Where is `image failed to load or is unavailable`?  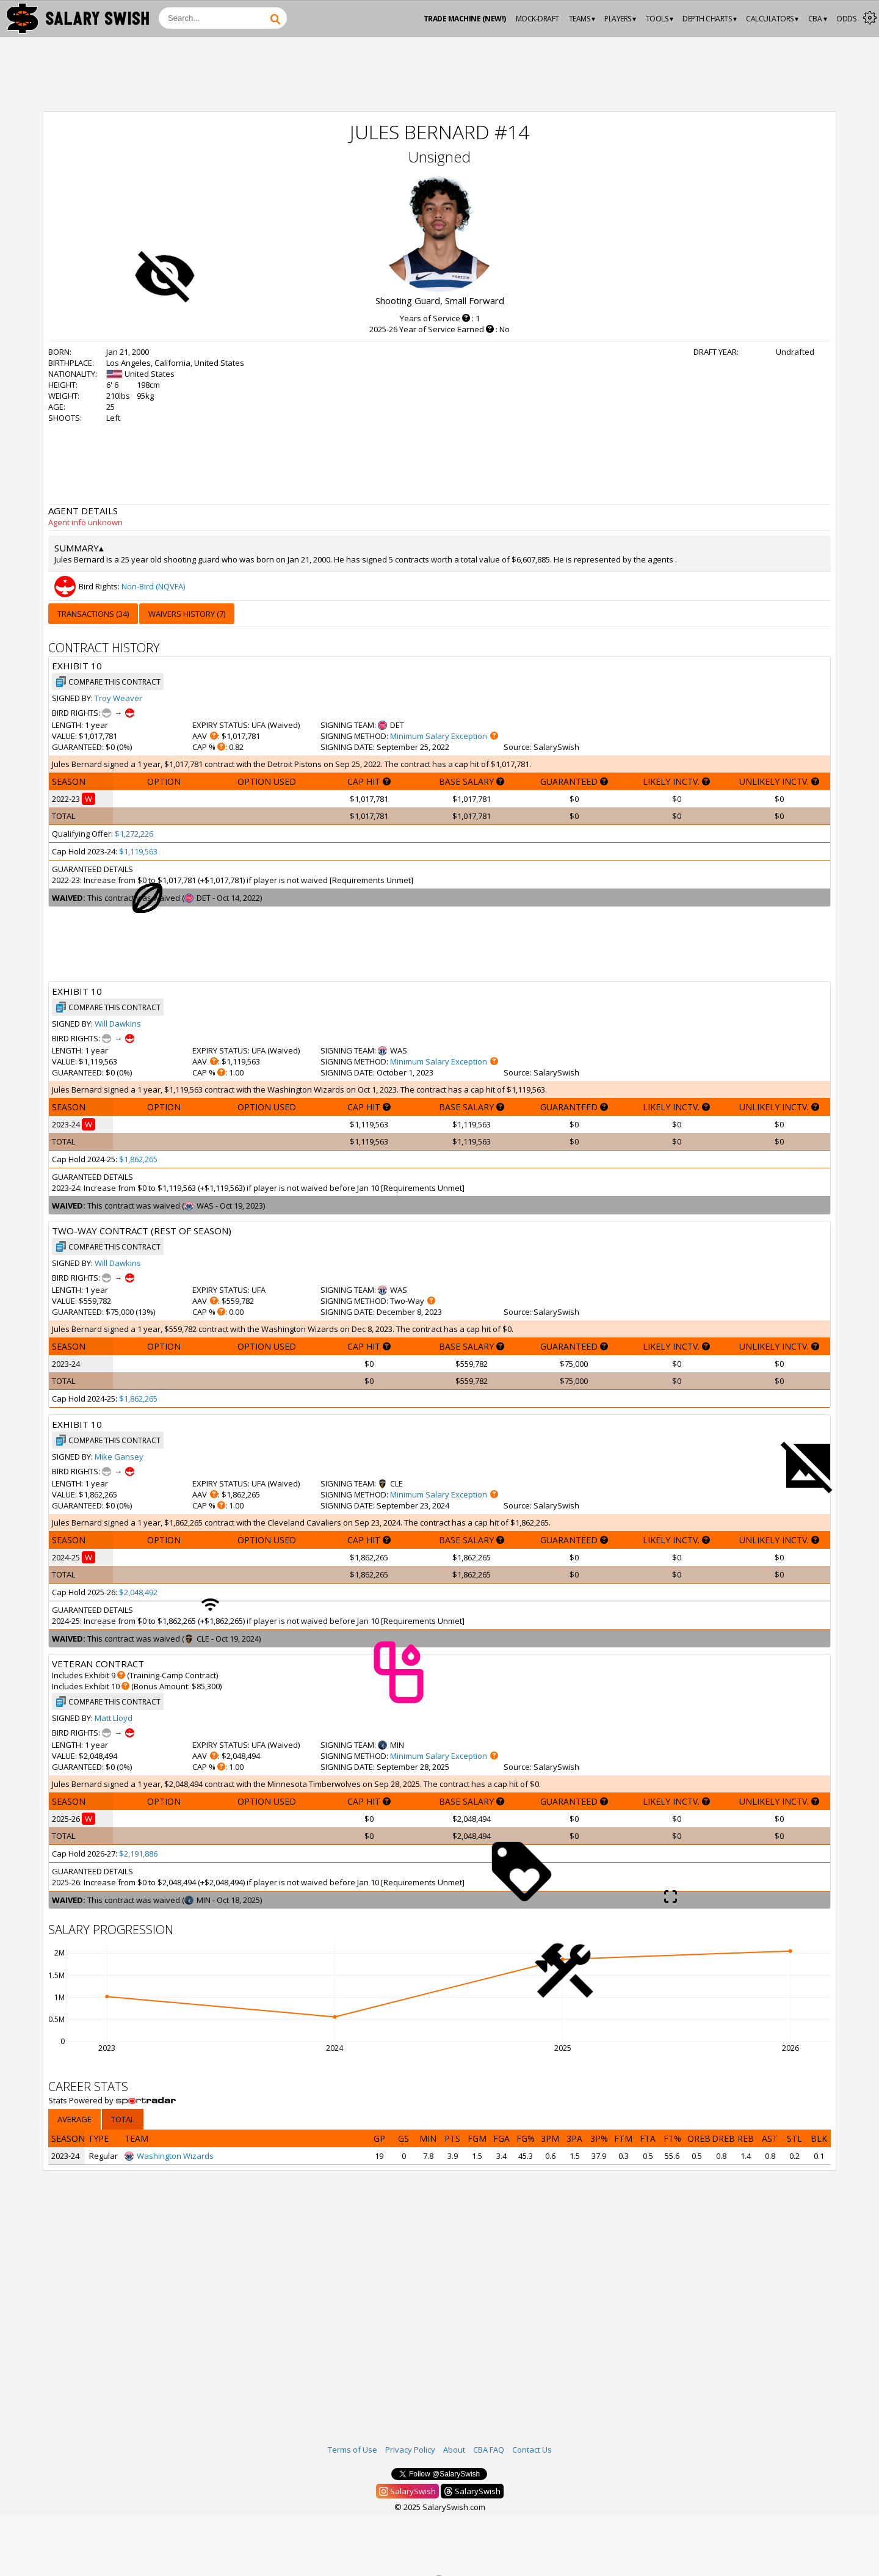 image failed to load or is unavailable is located at coordinates (808, 1466).